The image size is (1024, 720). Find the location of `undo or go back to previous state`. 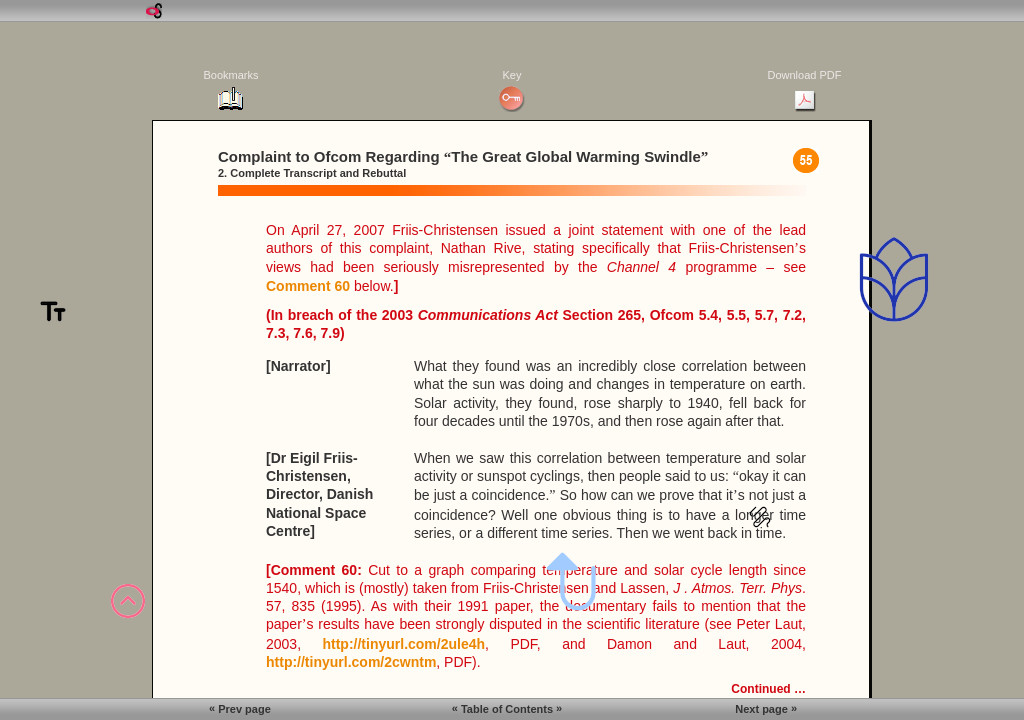

undo or go back to previous state is located at coordinates (573, 581).